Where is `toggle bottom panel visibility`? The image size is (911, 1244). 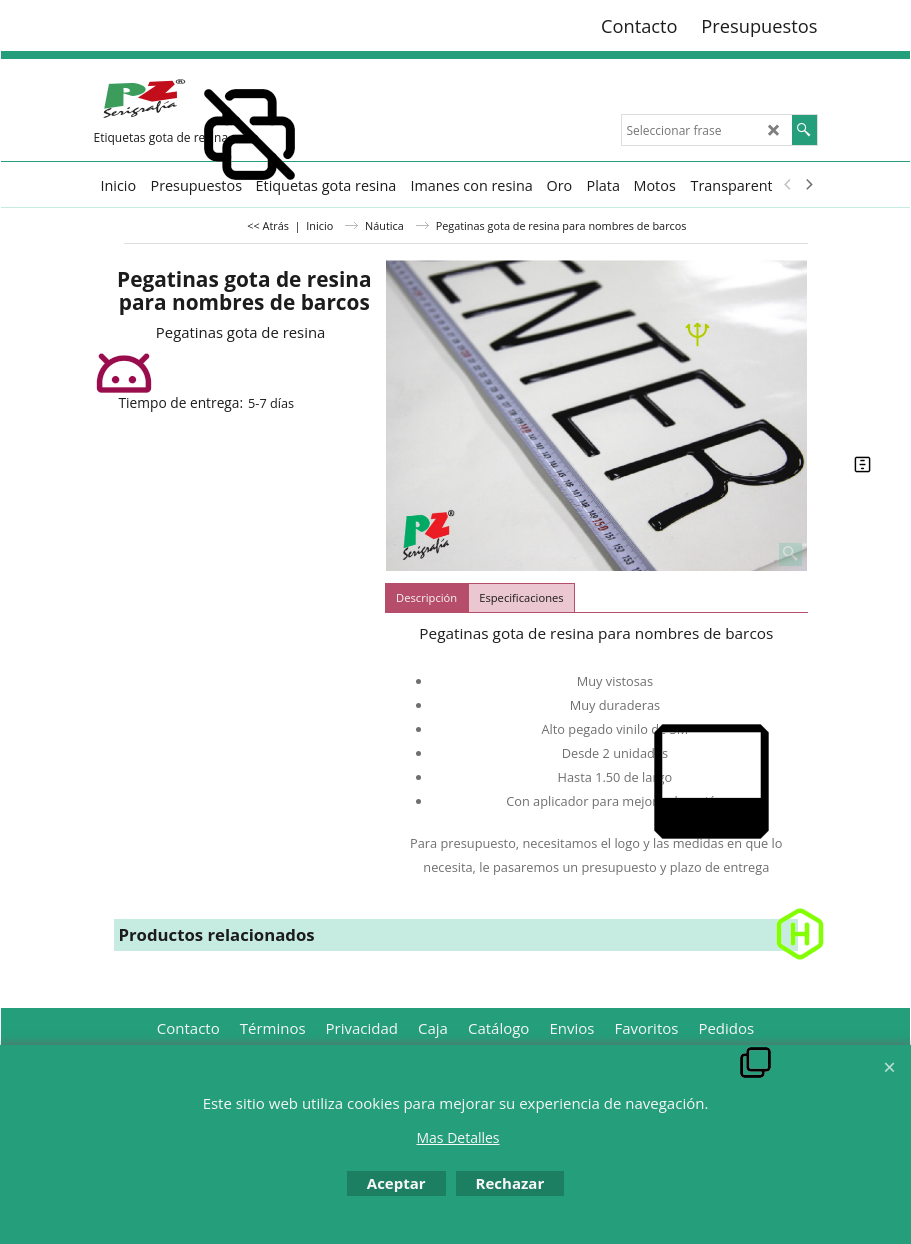 toggle bottom panel visibility is located at coordinates (711, 781).